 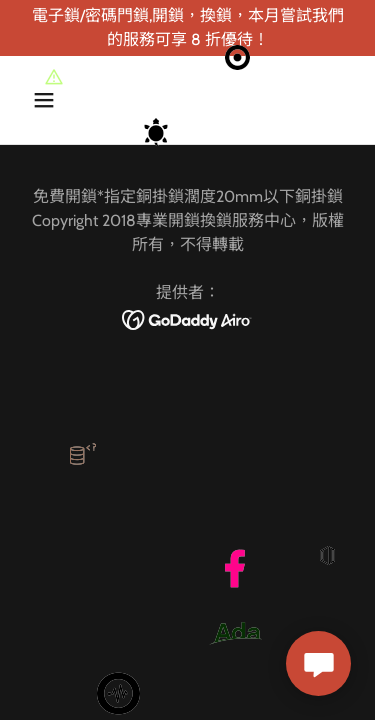 I want to click on open adminer database management tool, so click(x=83, y=454).